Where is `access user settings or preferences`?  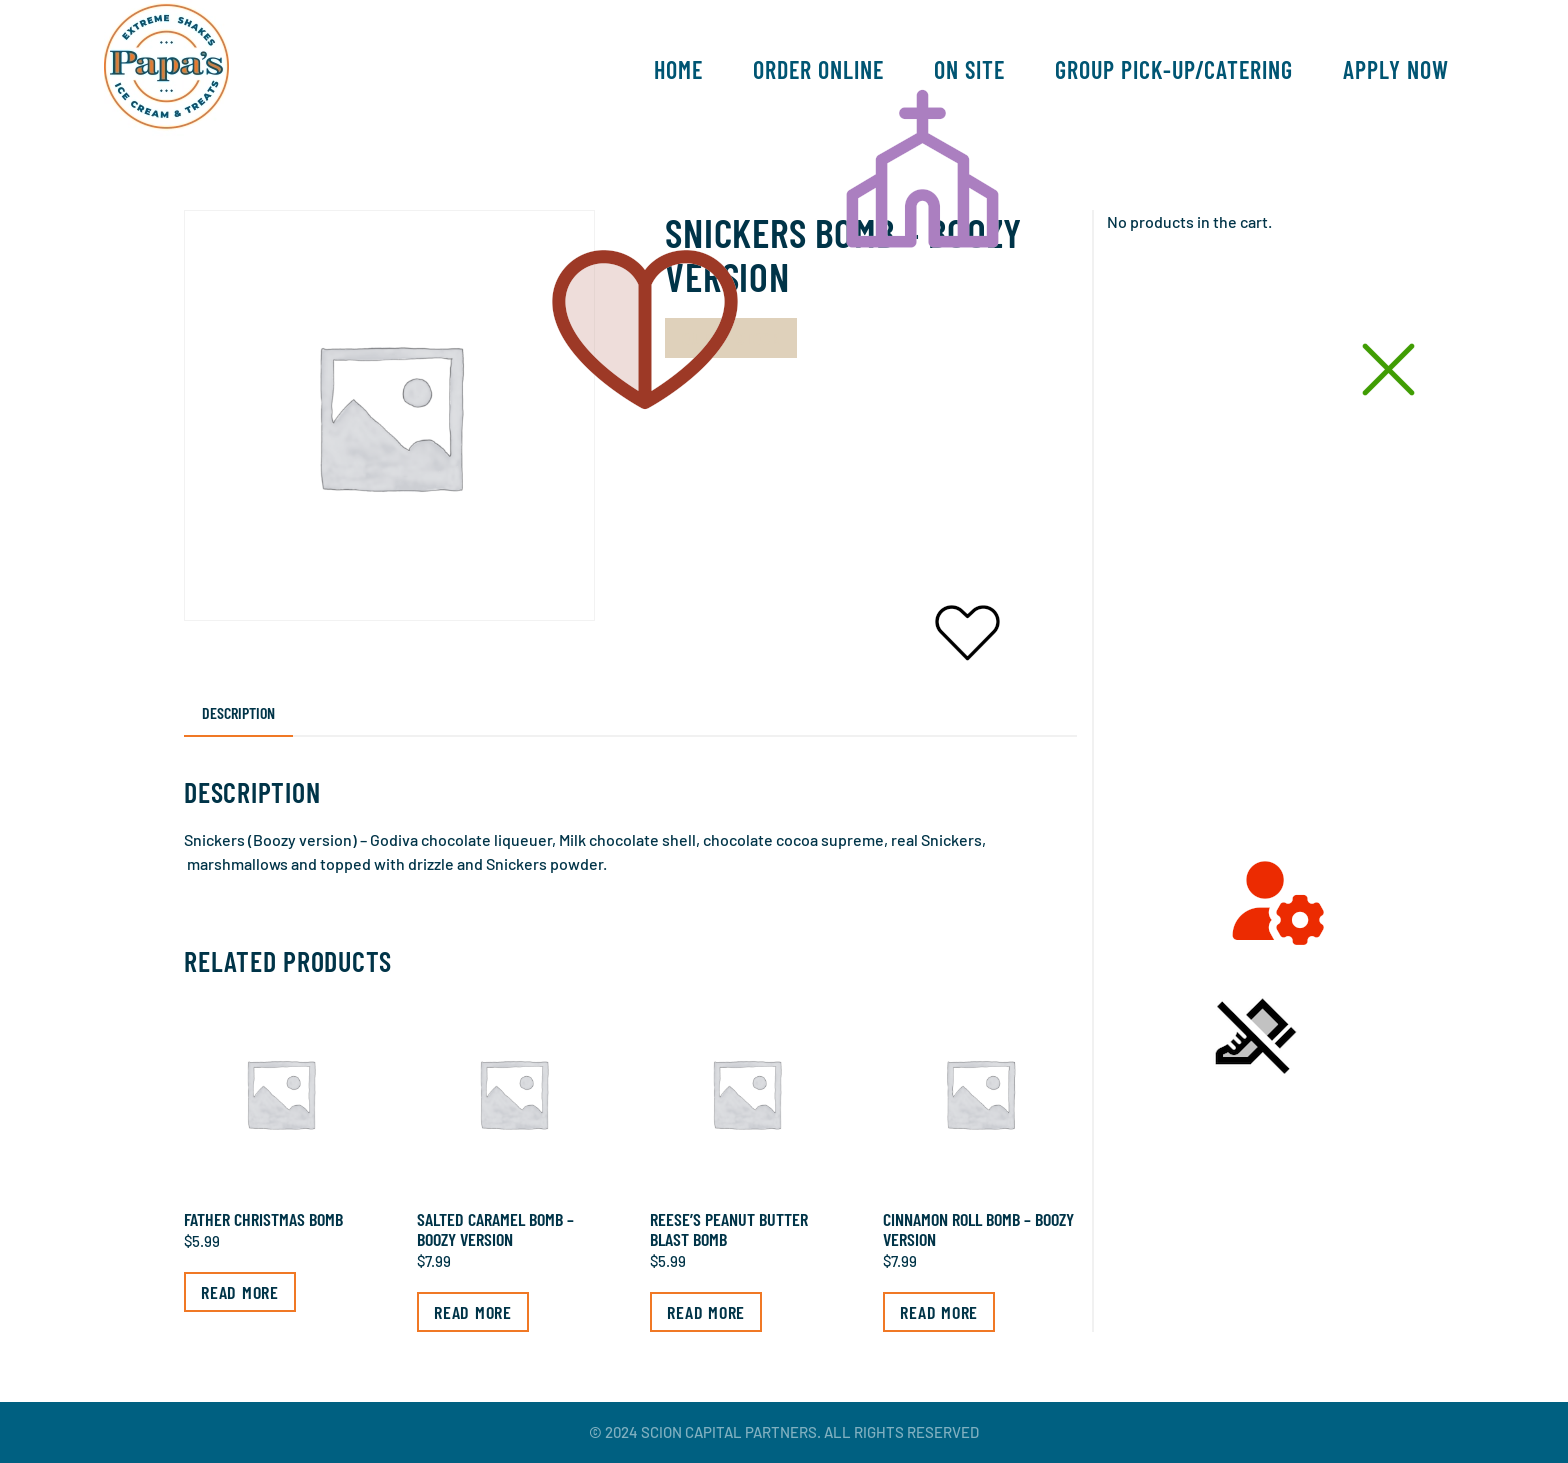 access user settings or preferences is located at coordinates (1275, 900).